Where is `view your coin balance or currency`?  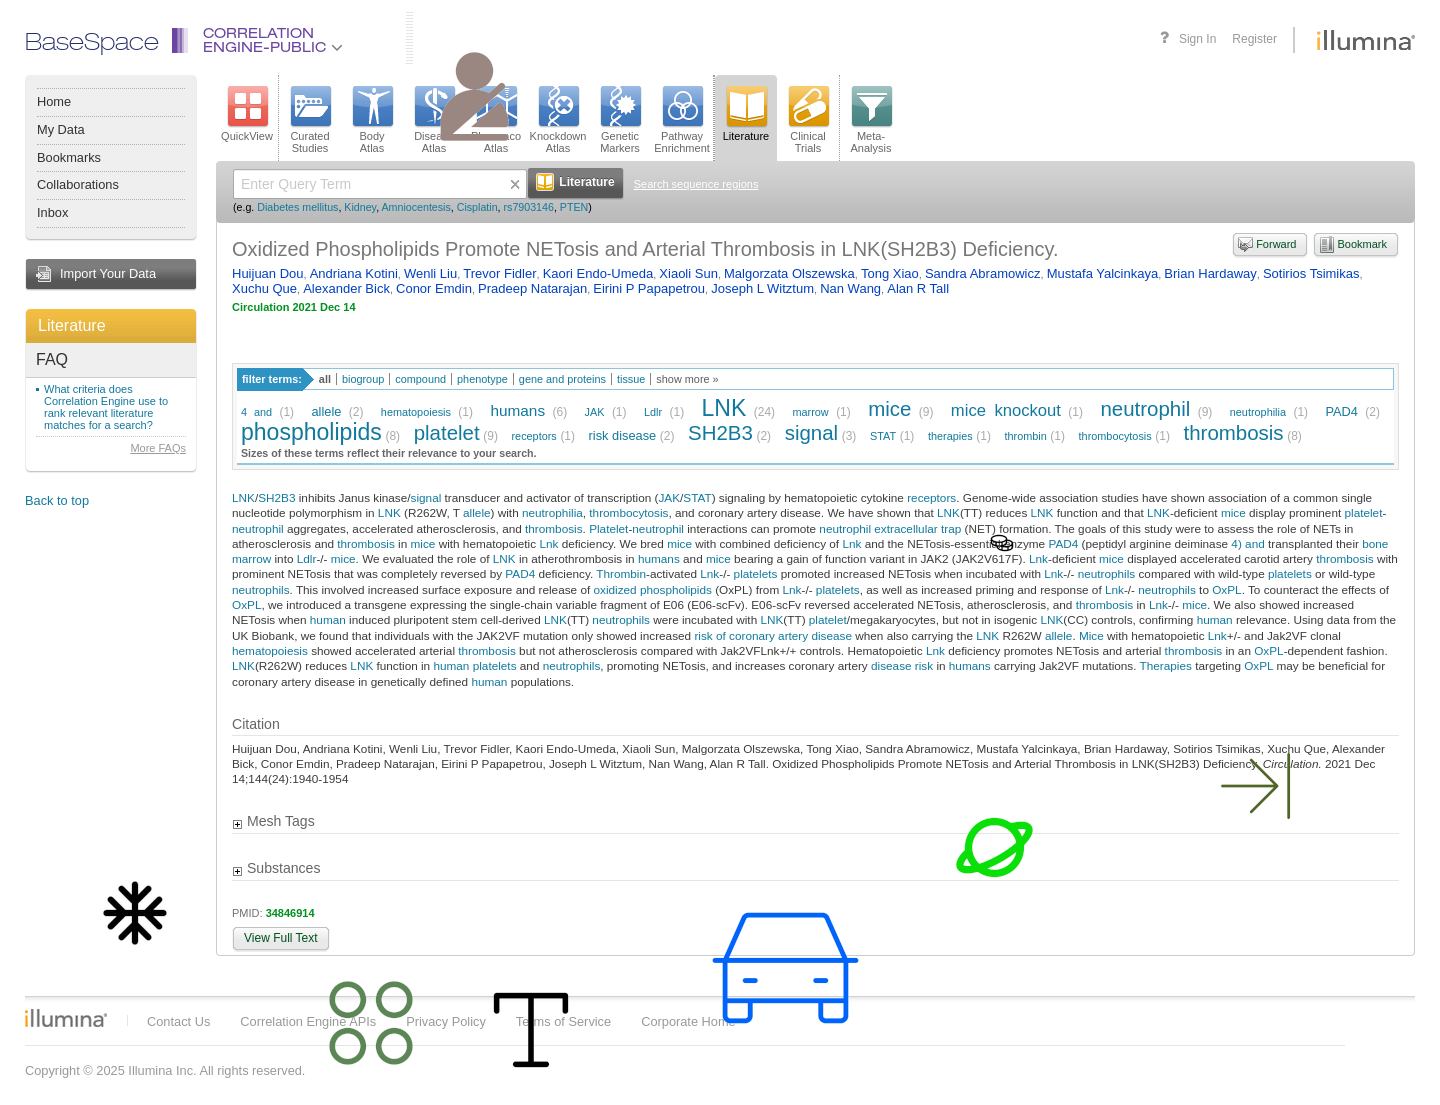 view your coin balance or currency is located at coordinates (1002, 543).